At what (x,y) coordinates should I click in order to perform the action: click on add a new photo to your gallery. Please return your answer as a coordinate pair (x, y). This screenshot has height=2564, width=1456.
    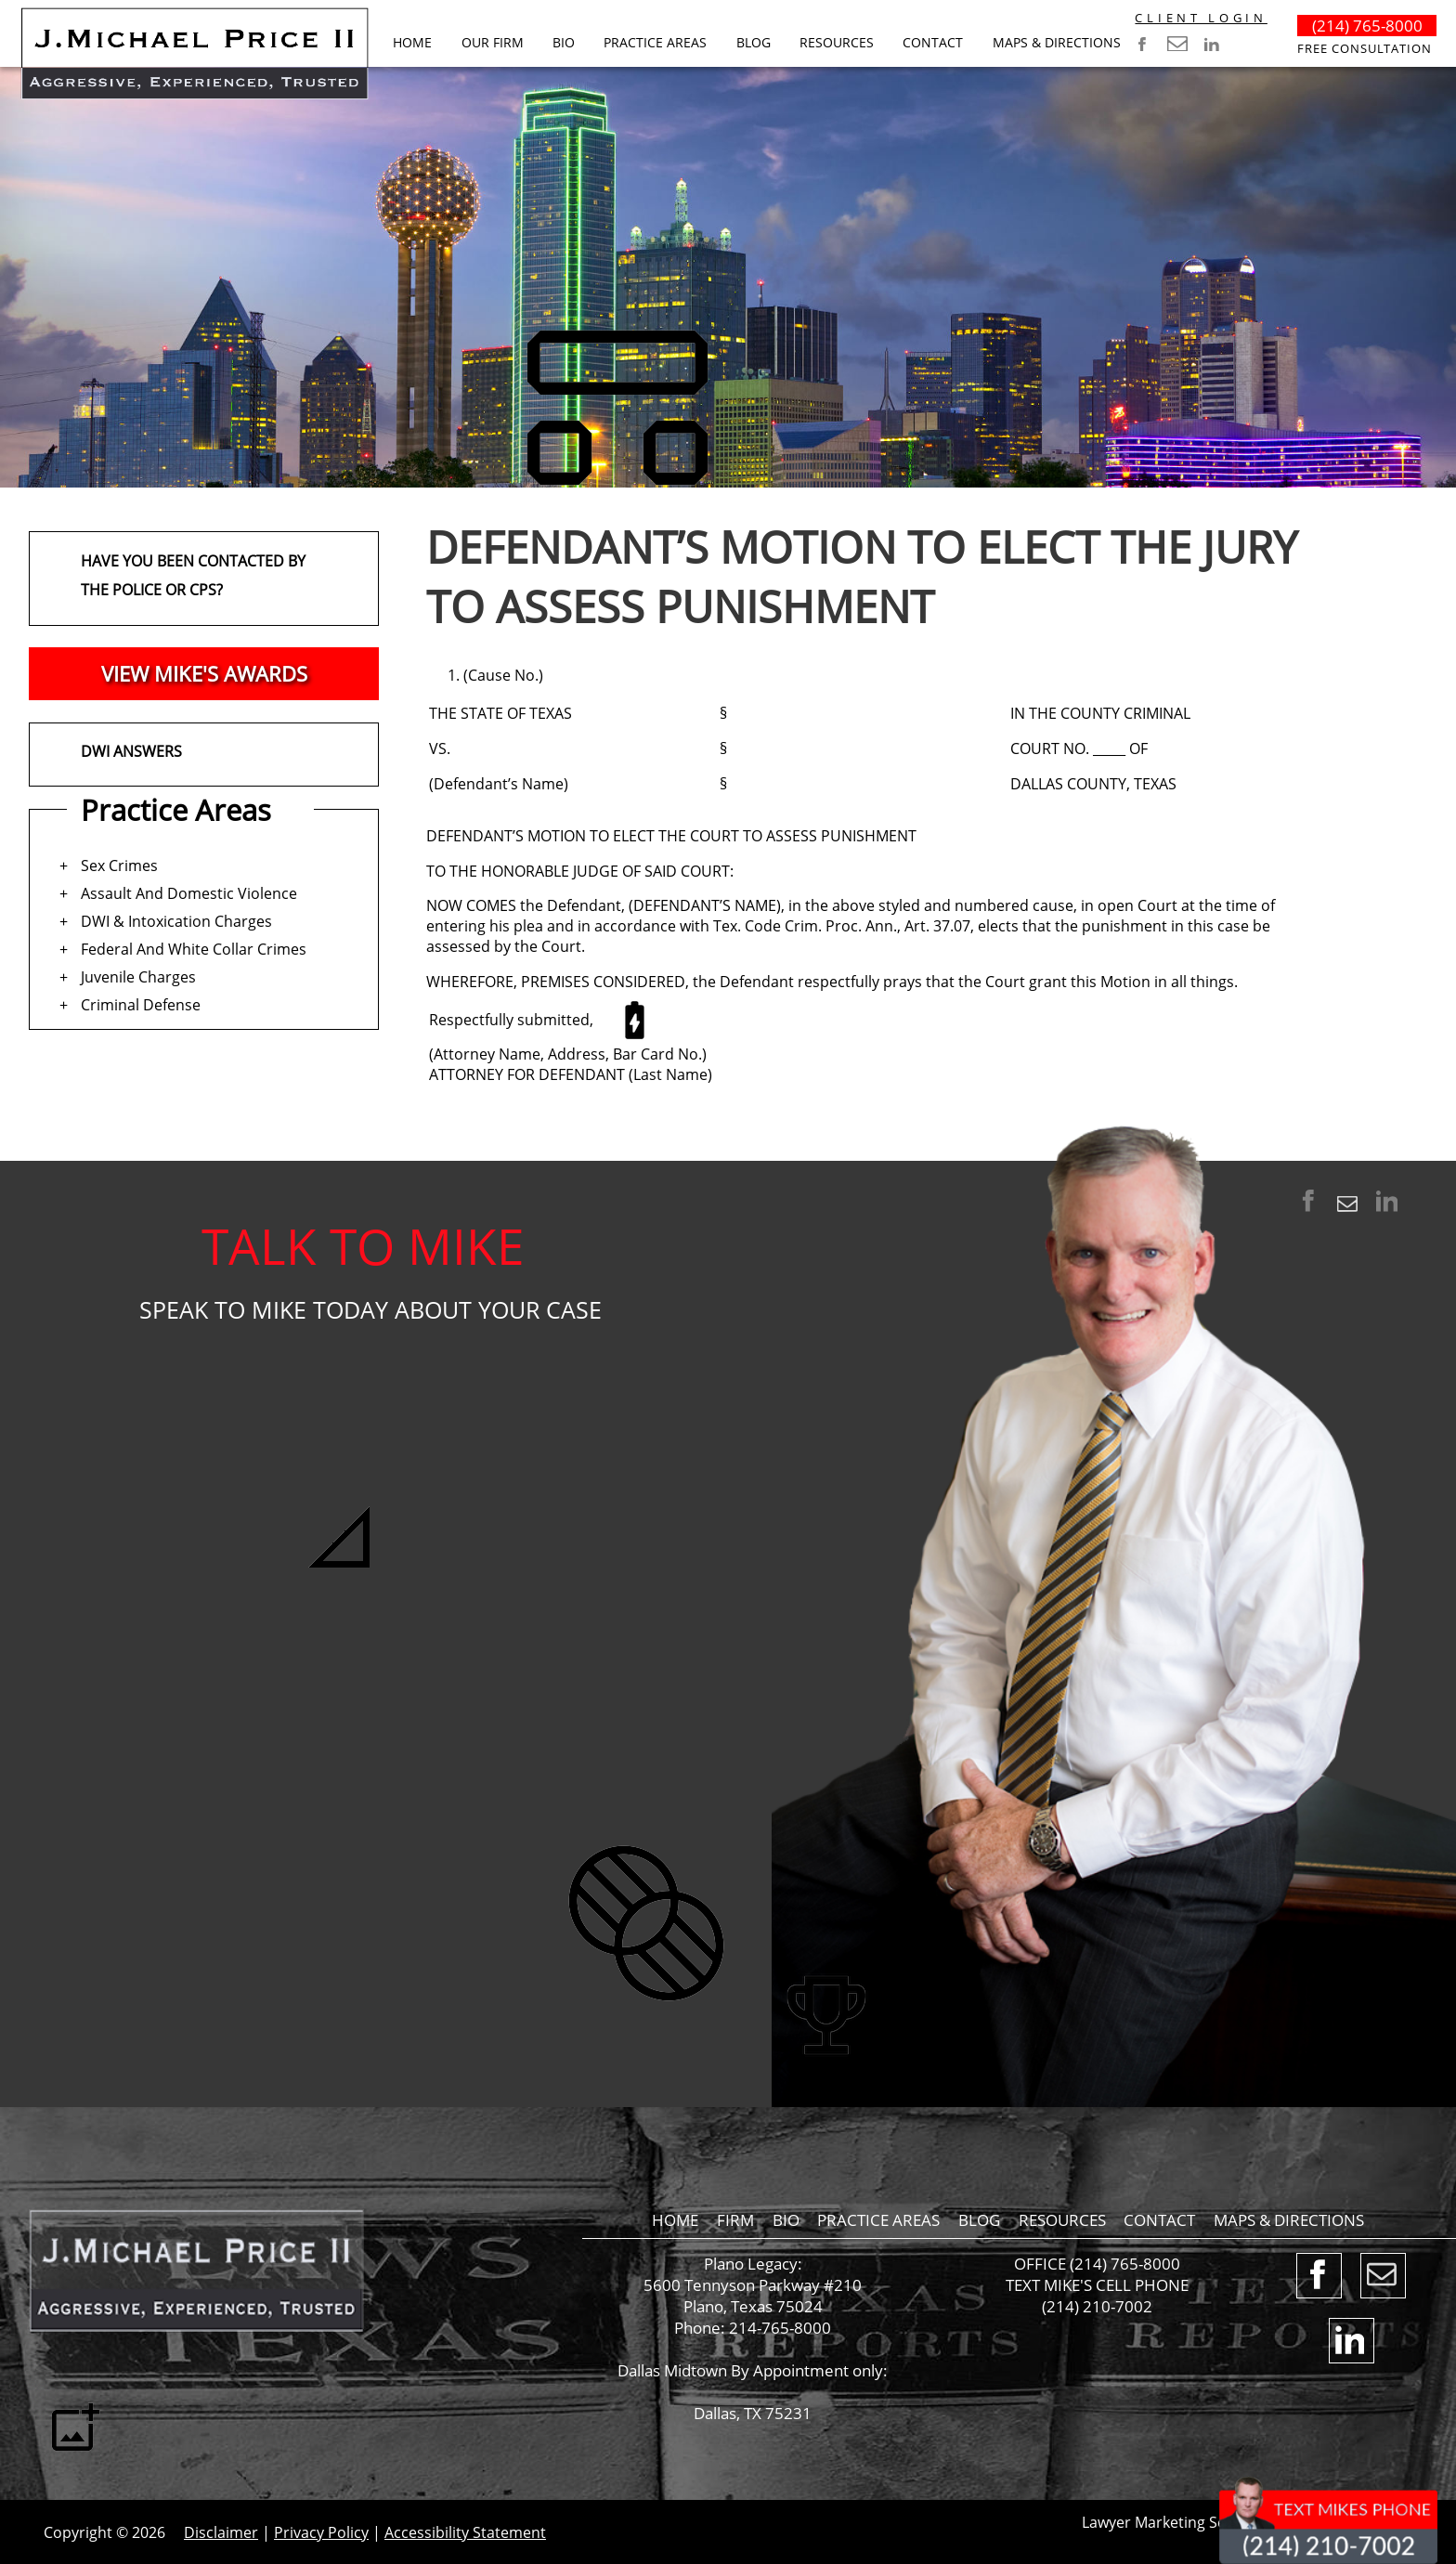
    Looking at the image, I should click on (74, 2427).